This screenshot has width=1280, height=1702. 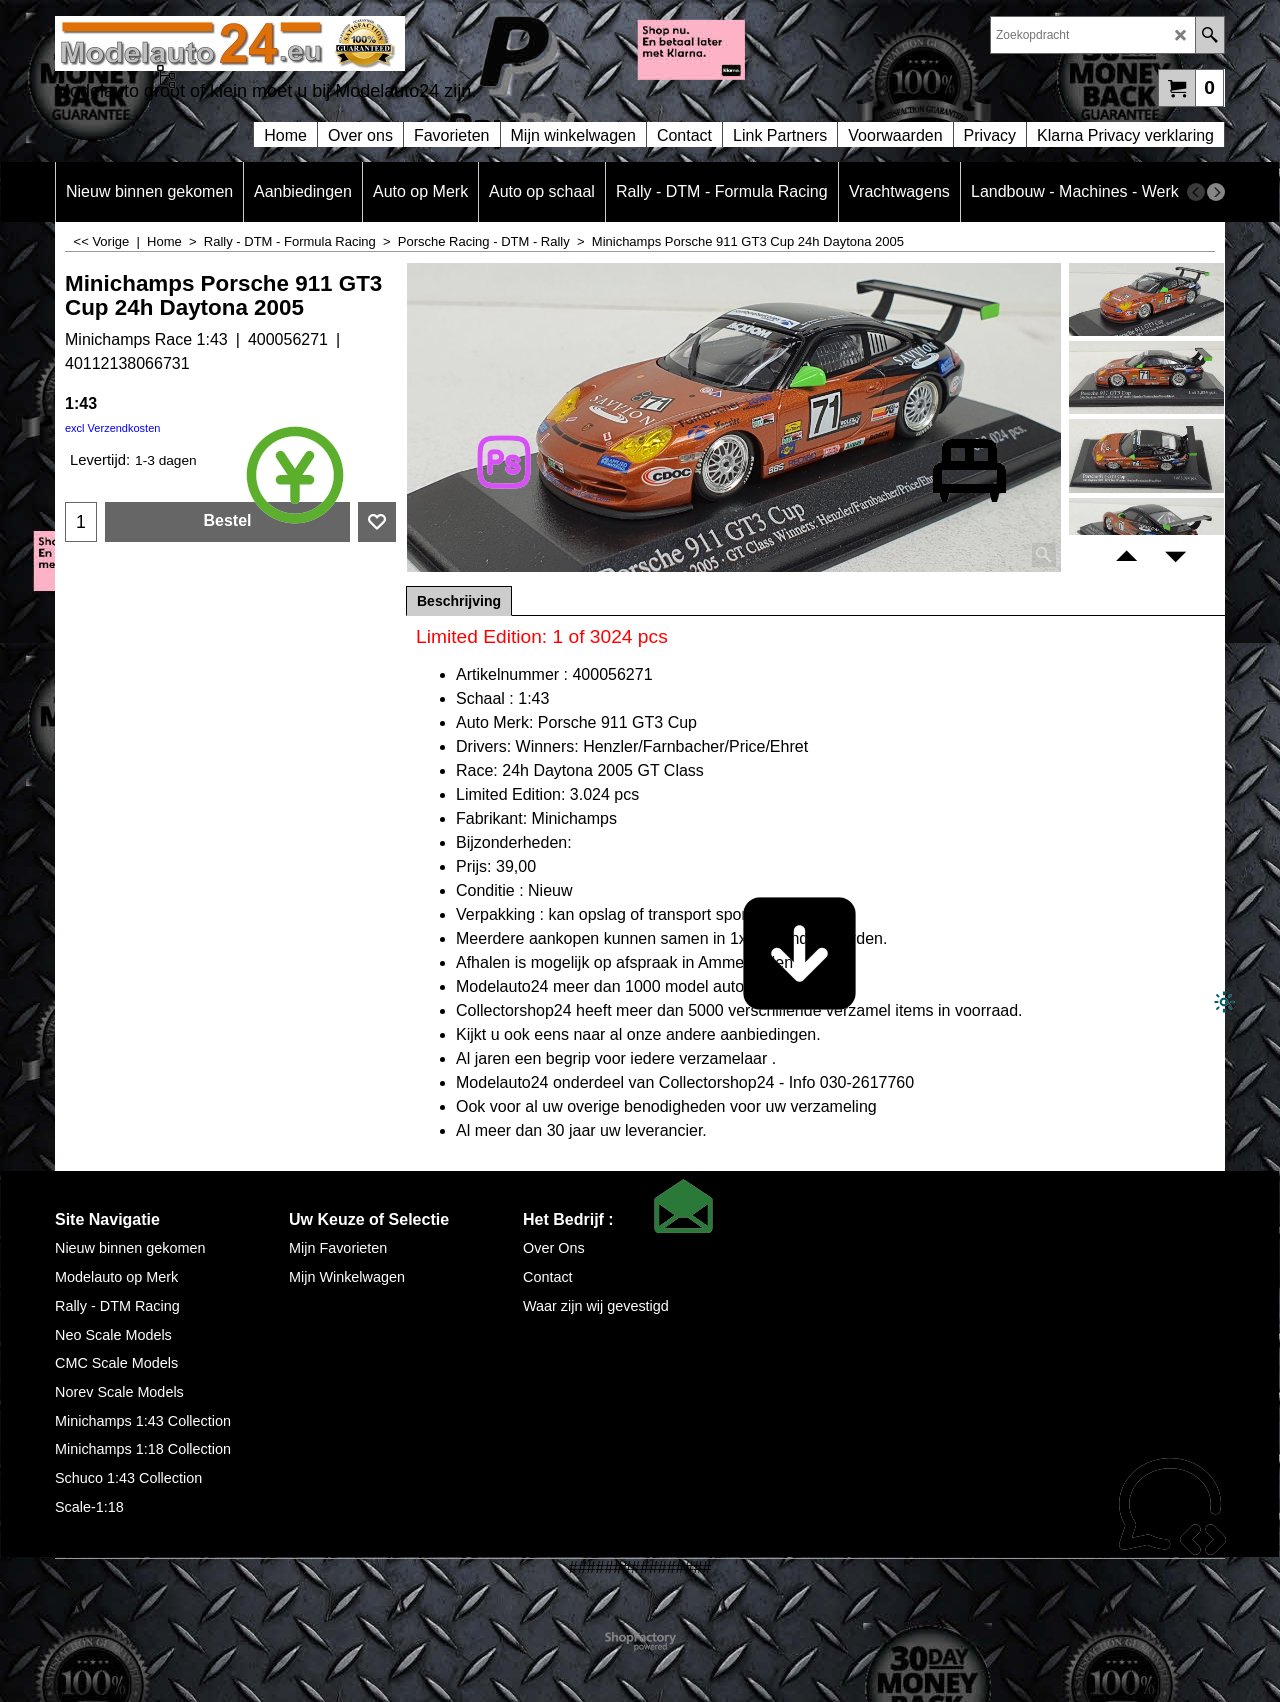 I want to click on open Adobe Photoshop, so click(x=504, y=462).